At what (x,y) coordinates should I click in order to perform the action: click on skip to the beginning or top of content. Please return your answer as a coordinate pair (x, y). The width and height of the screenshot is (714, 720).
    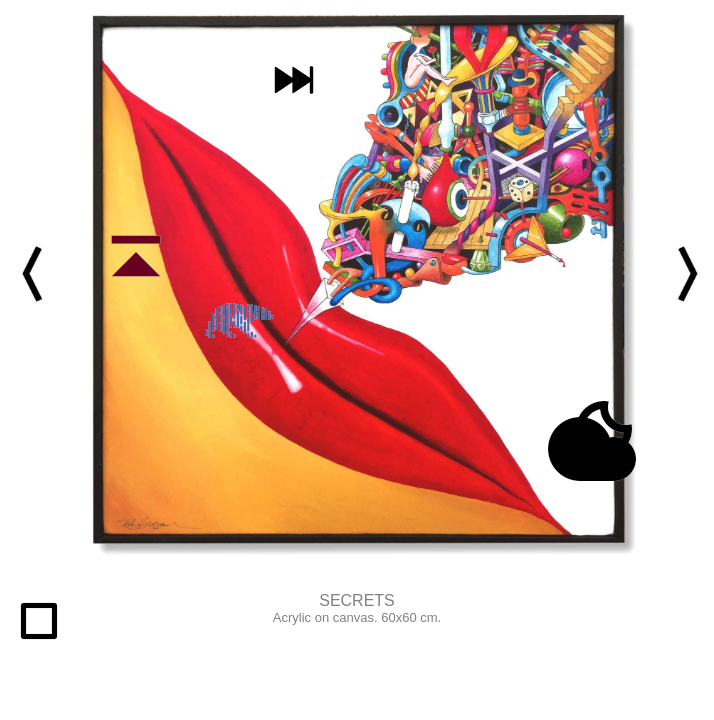
    Looking at the image, I should click on (136, 256).